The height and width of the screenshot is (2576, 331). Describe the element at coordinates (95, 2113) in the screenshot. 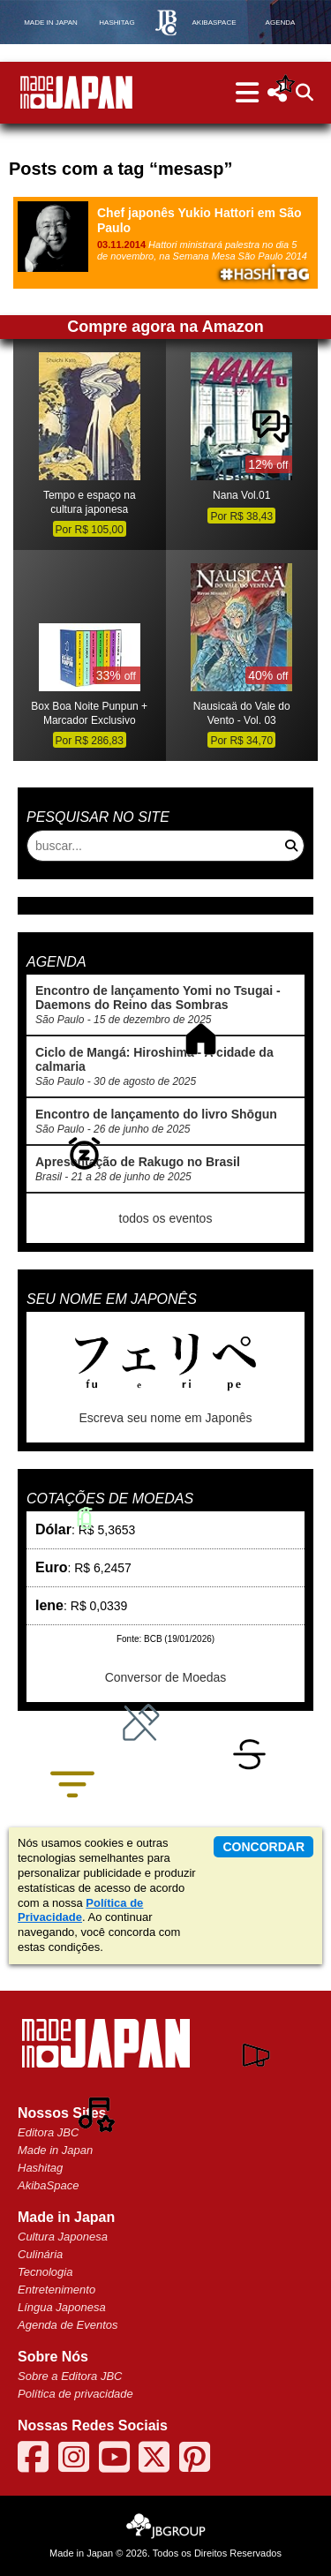

I see `add song to favorites` at that location.